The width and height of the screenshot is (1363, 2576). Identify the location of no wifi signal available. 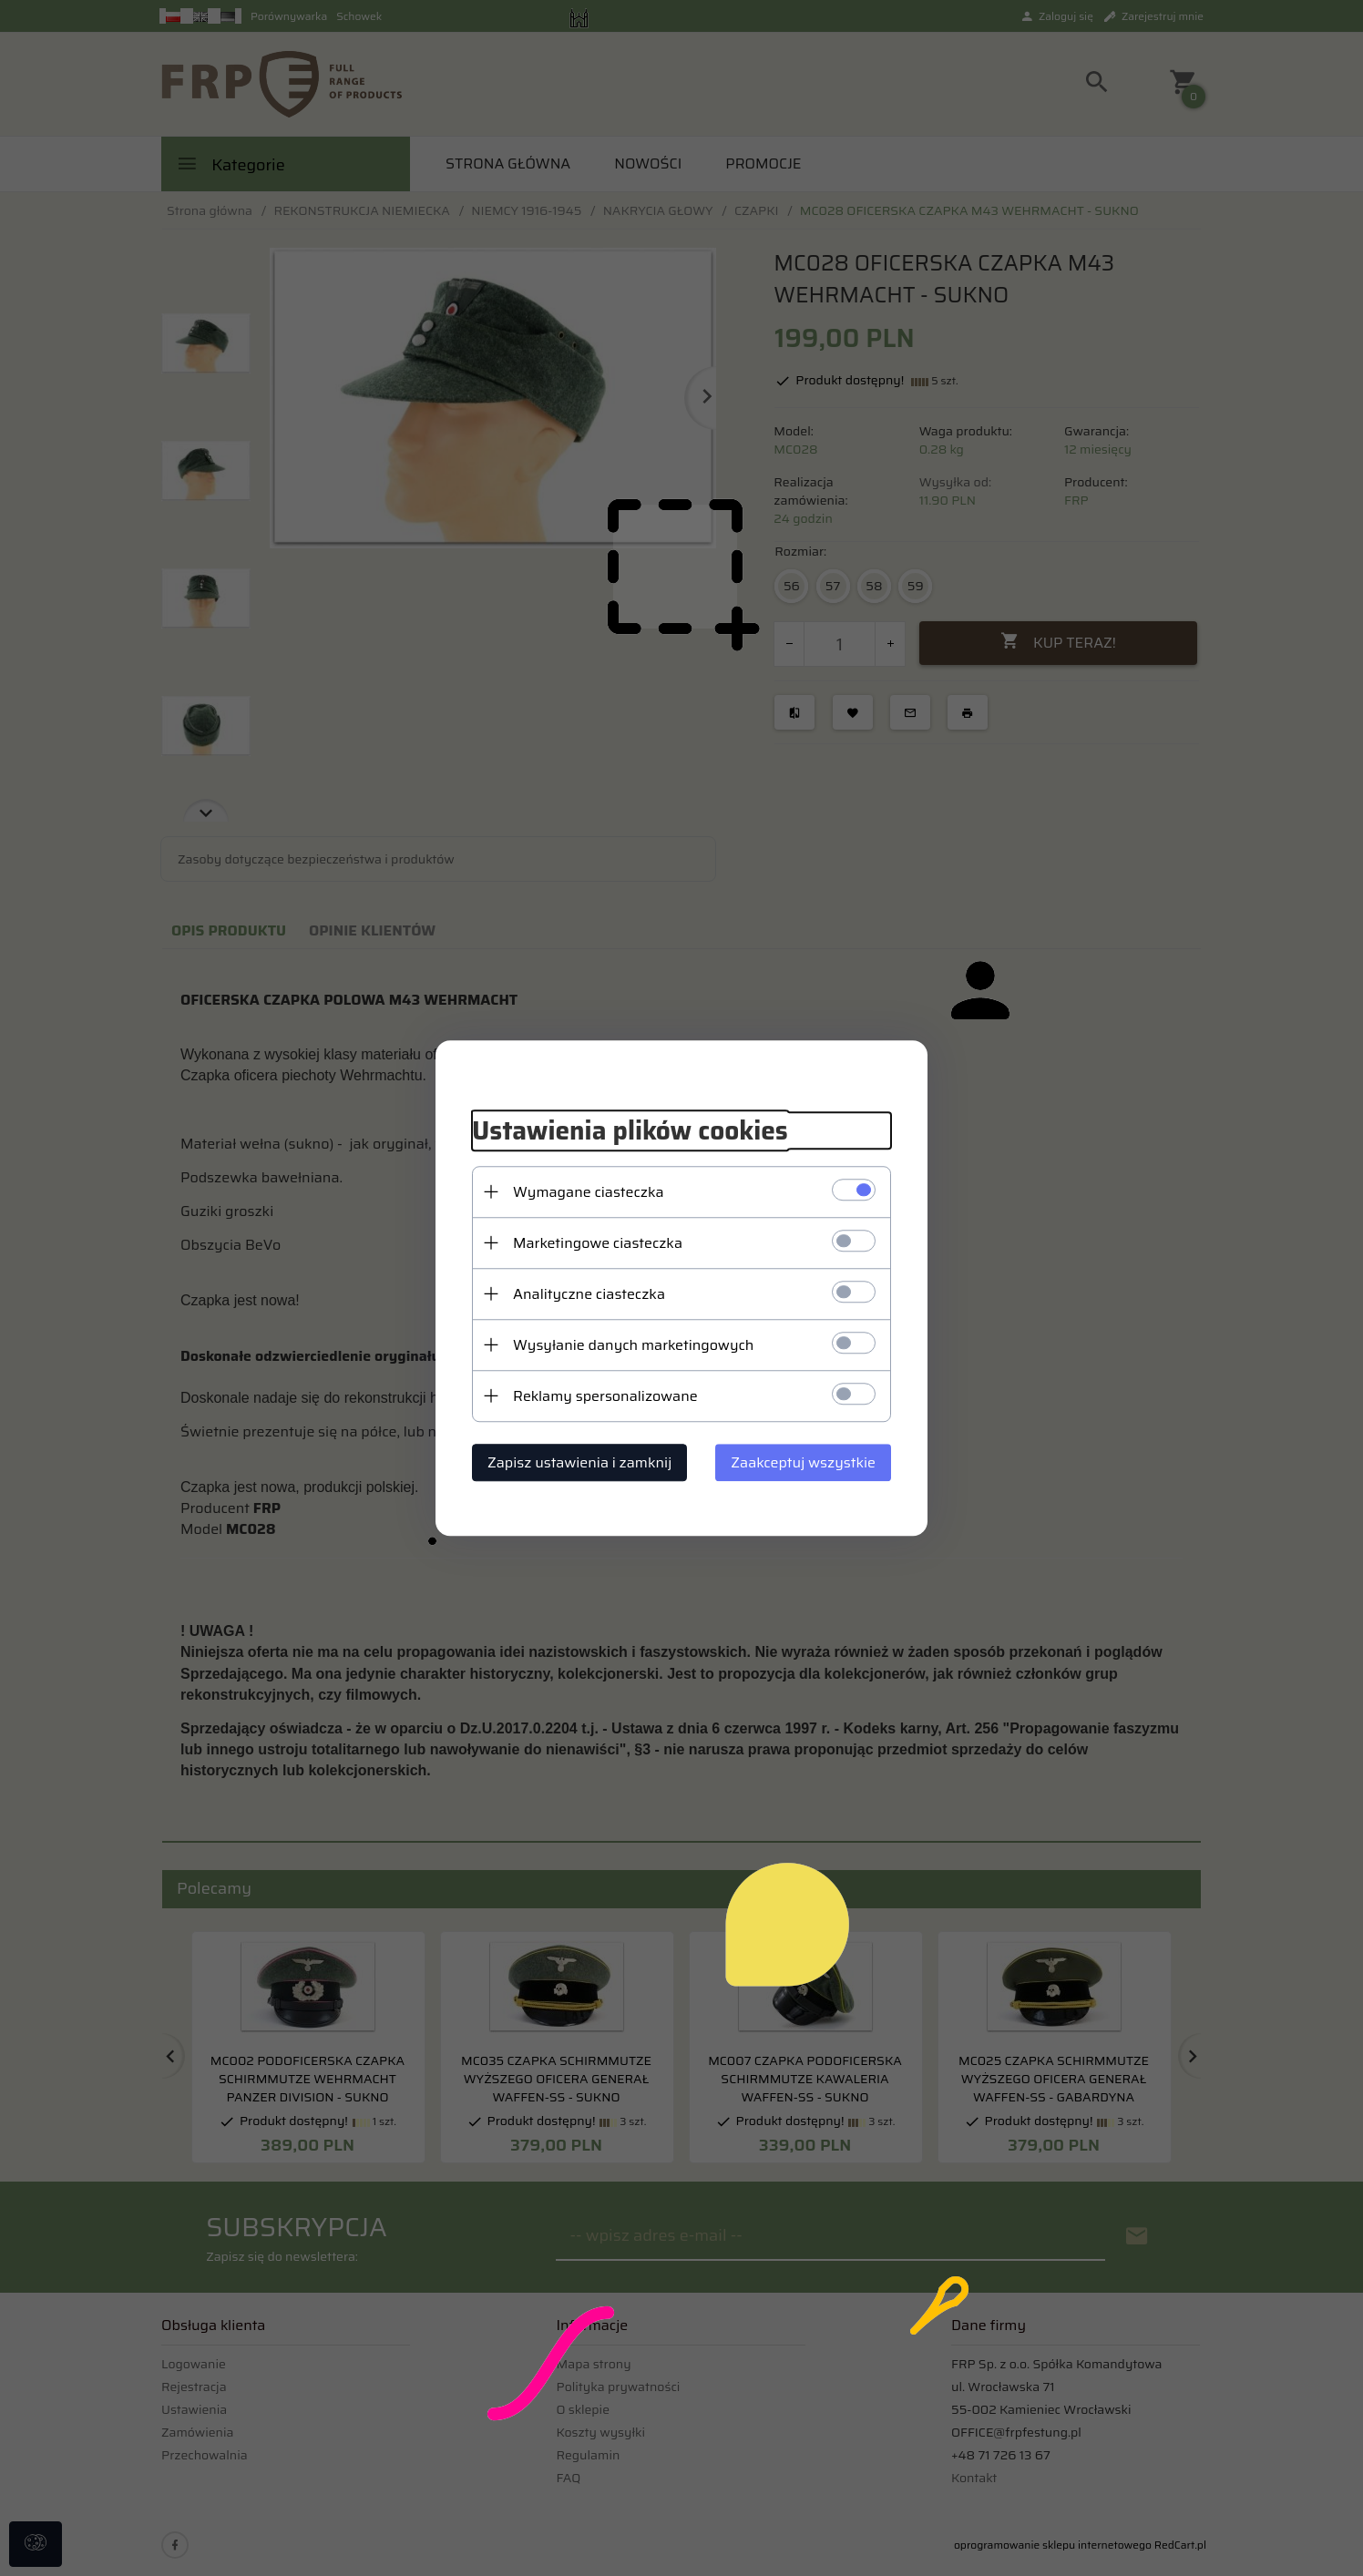
(432, 1516).